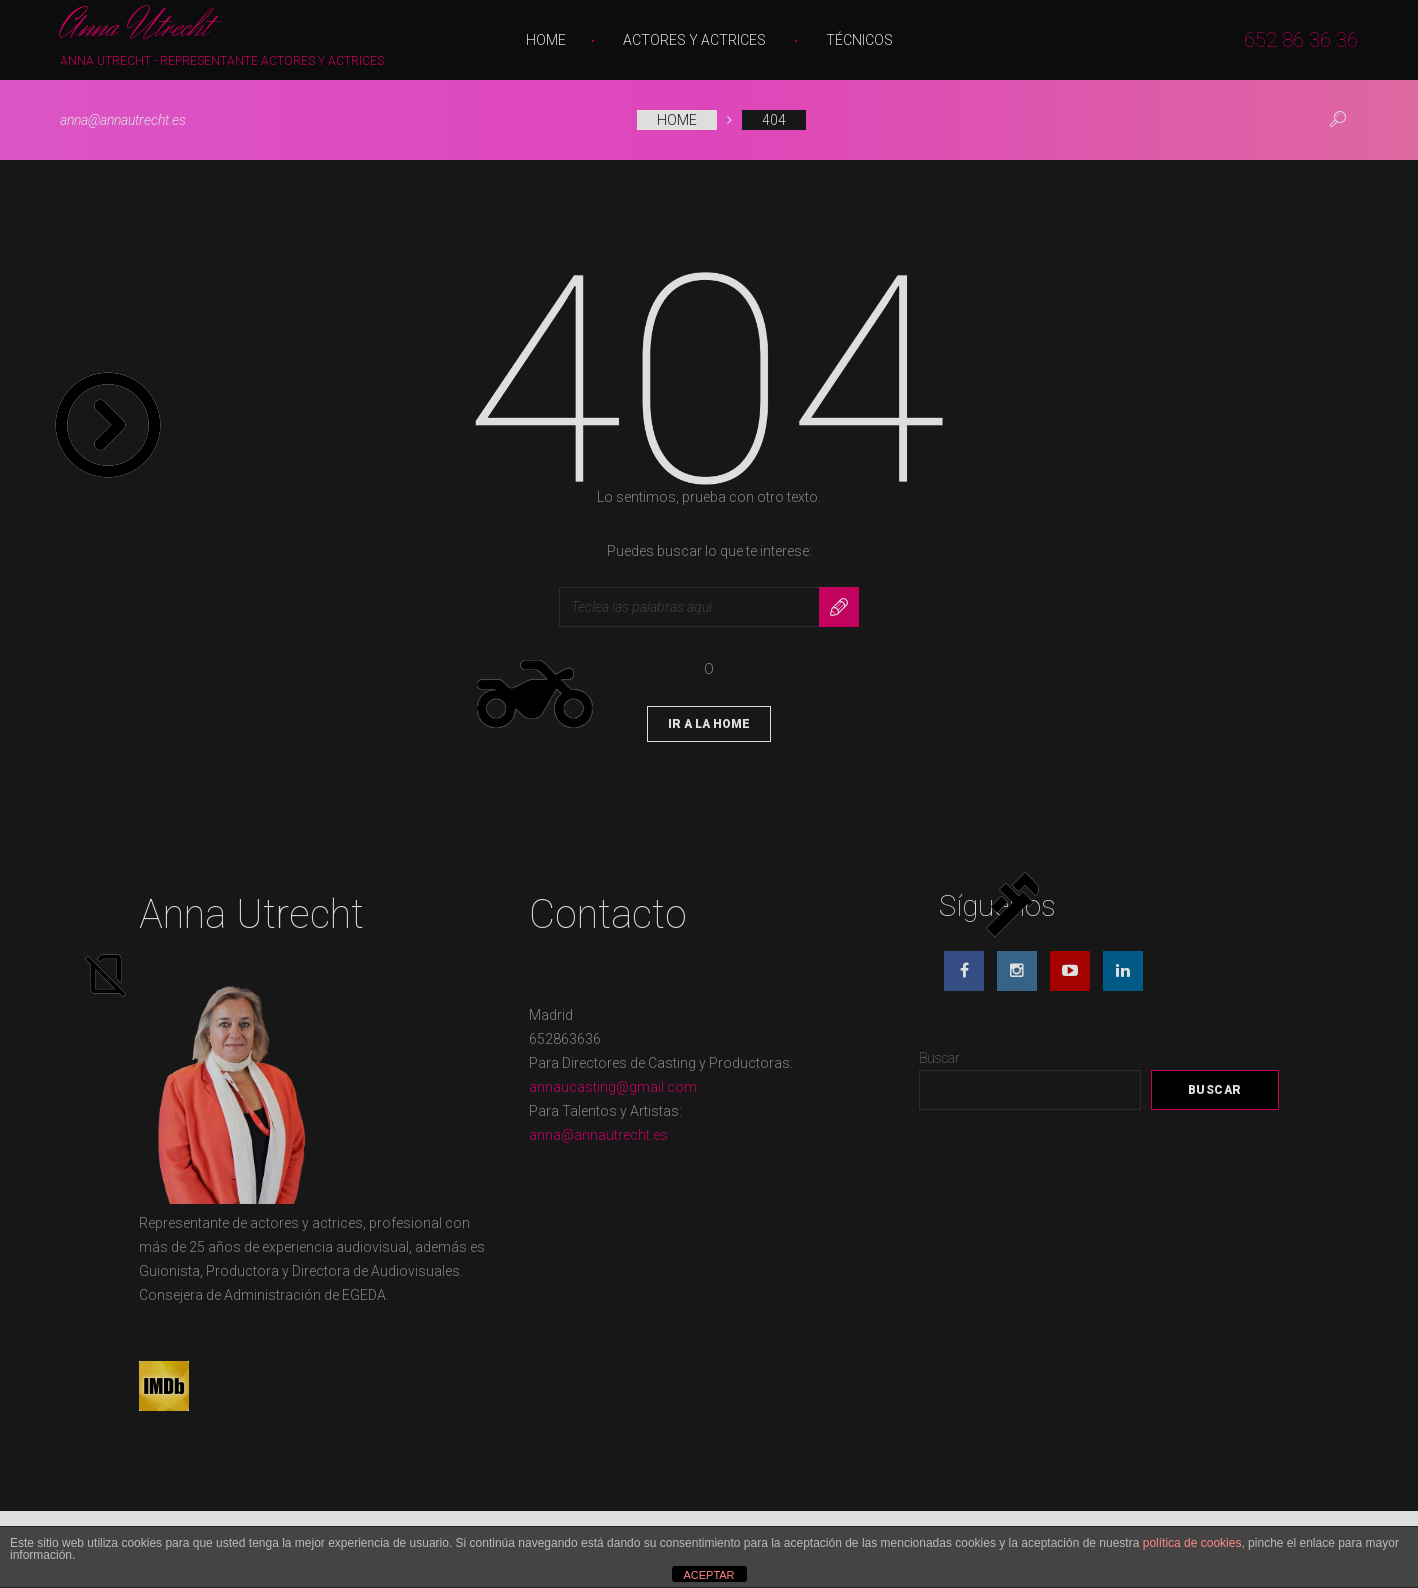  Describe the element at coordinates (106, 974) in the screenshot. I see `no sim card detected` at that location.